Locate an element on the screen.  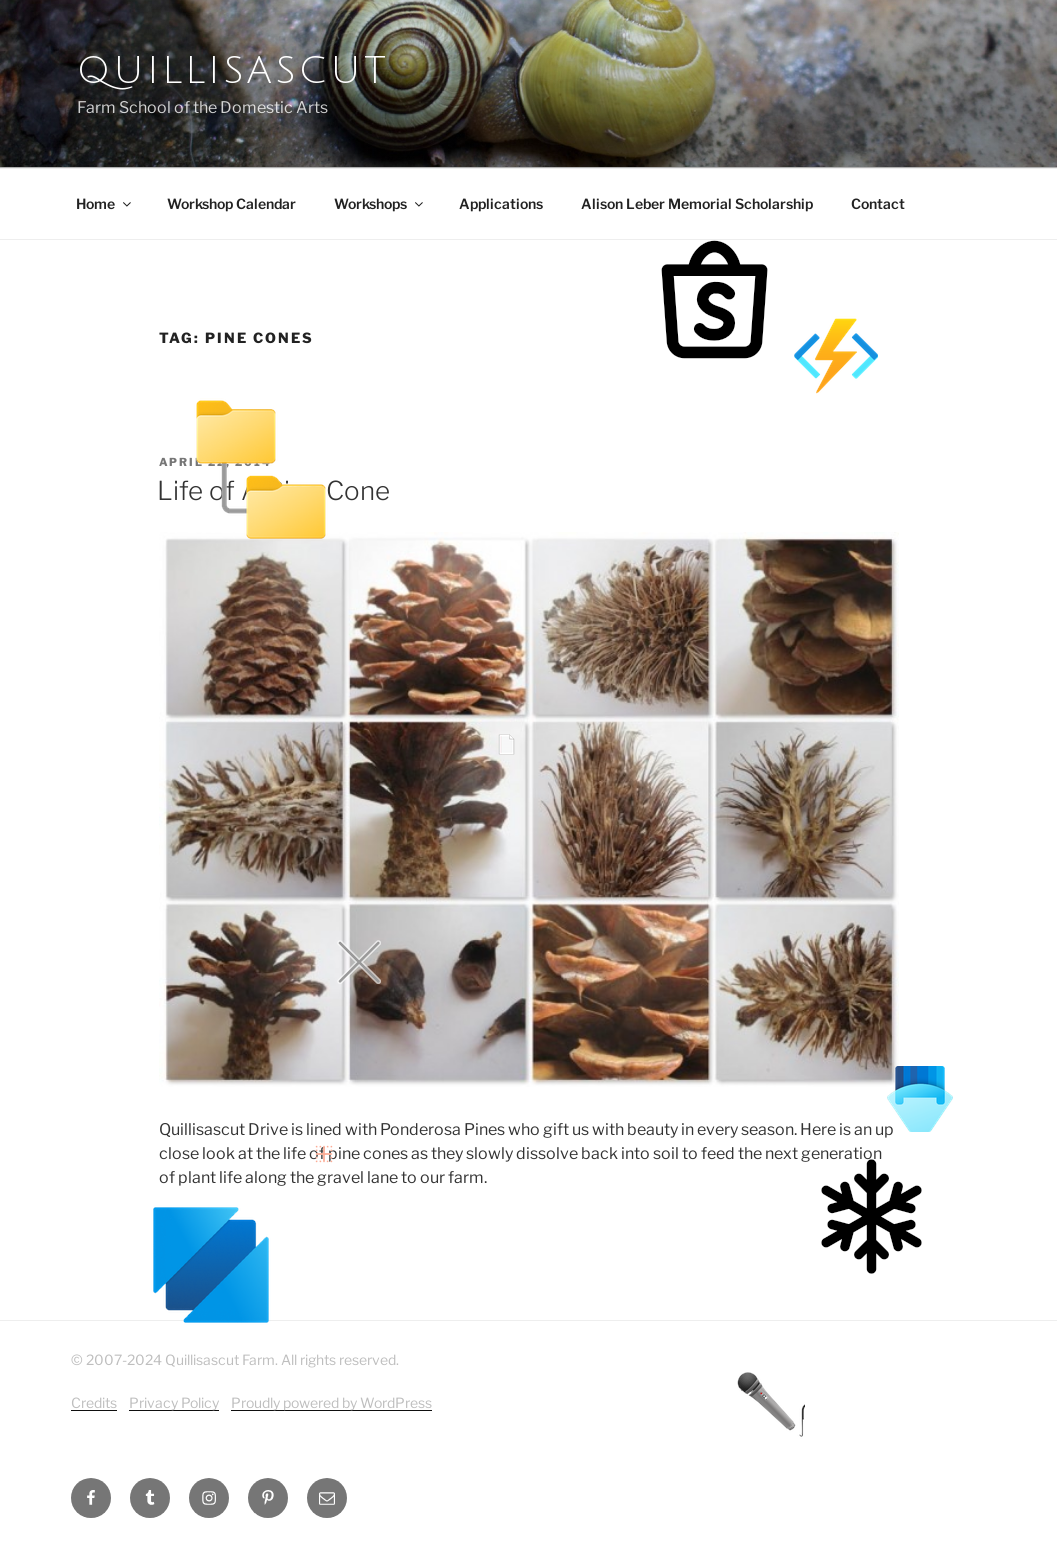
open the warehouse app for managing software packages is located at coordinates (920, 1099).